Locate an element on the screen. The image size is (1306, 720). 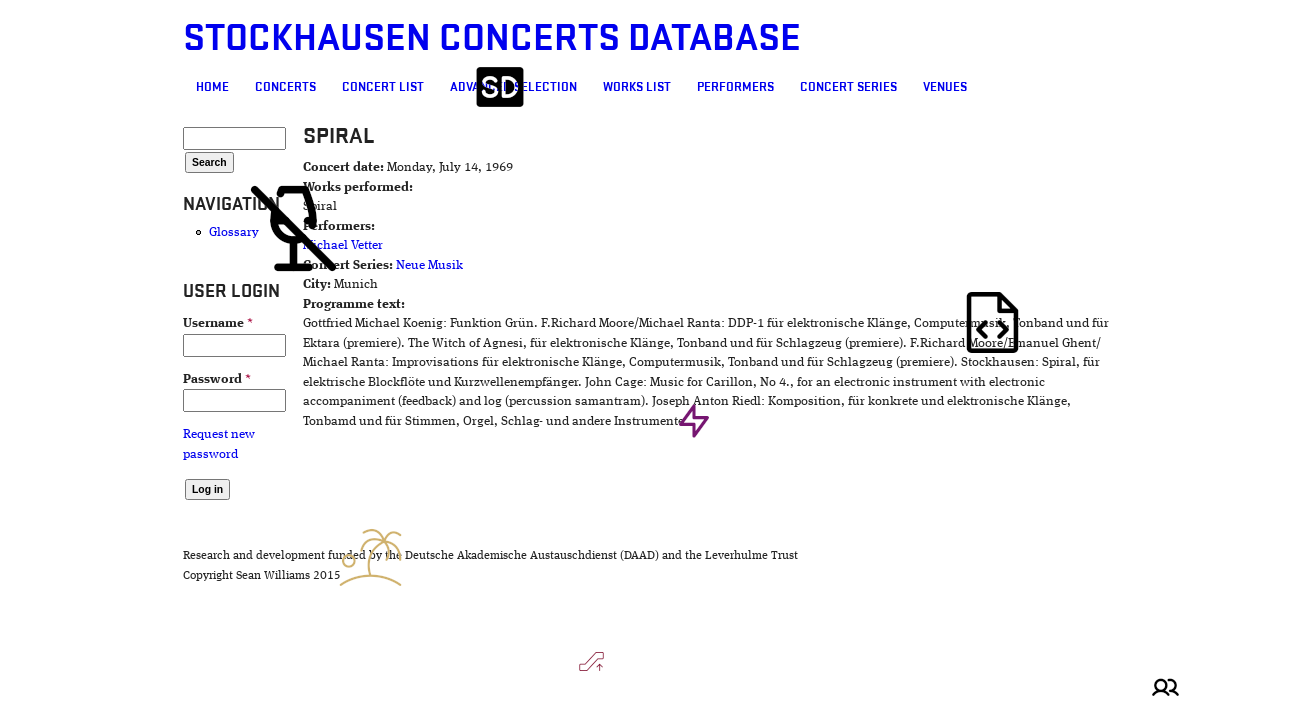
view all users or members is located at coordinates (1165, 687).